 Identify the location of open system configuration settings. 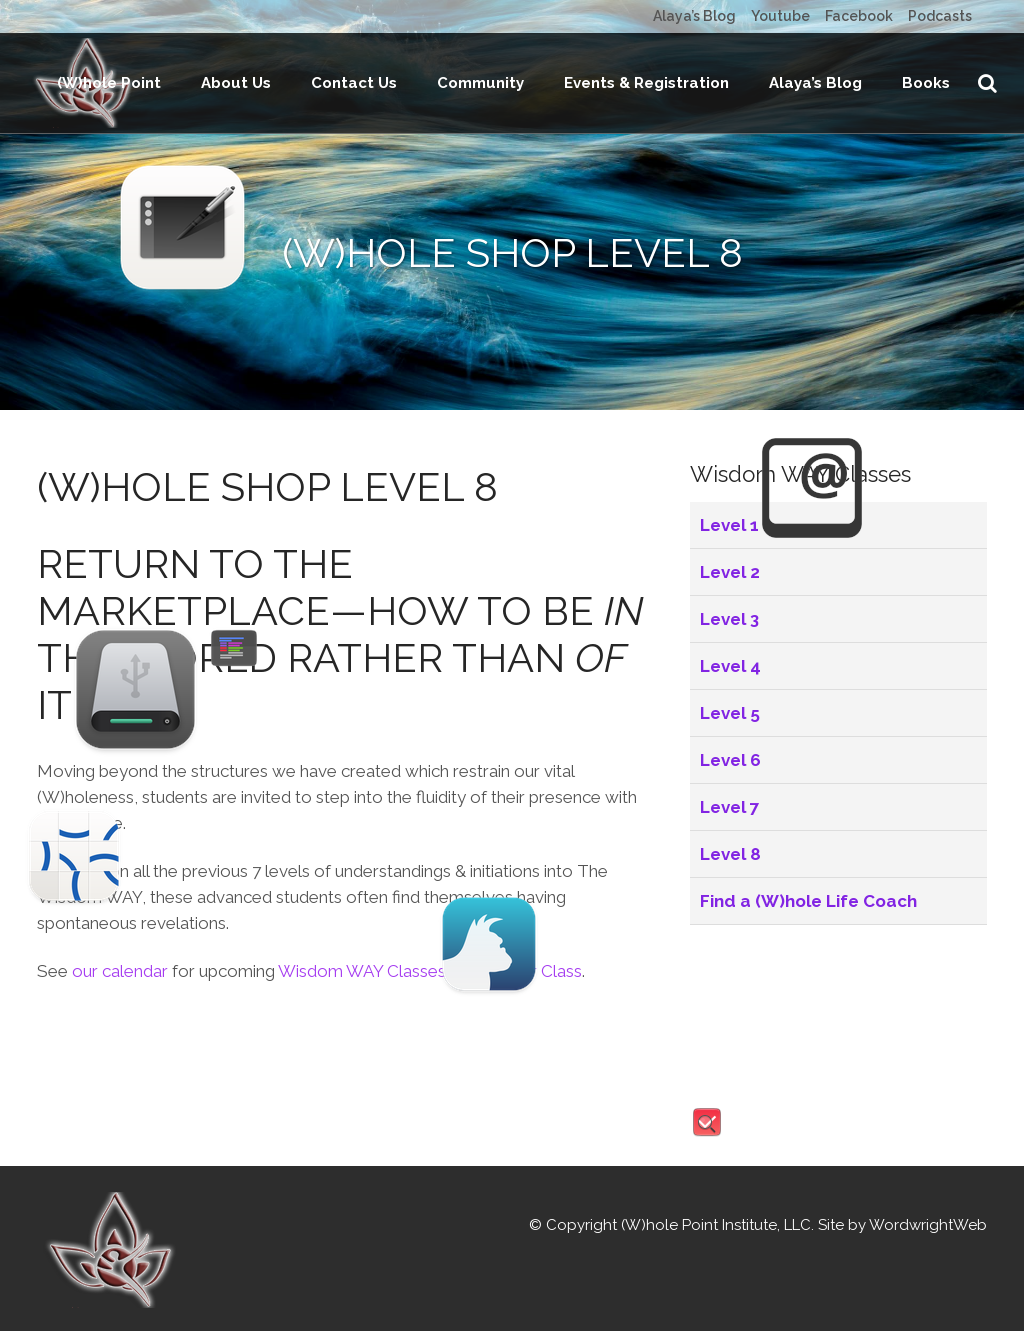
(707, 1122).